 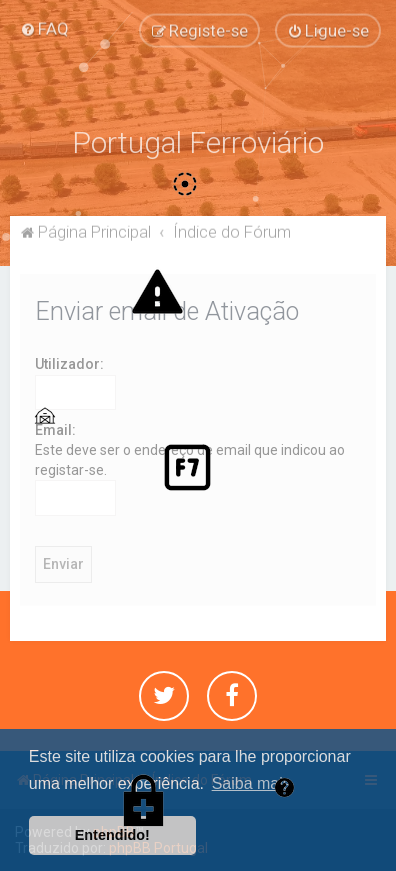 What do you see at coordinates (157, 291) in the screenshot?
I see `indicates a warning or potential problem` at bounding box center [157, 291].